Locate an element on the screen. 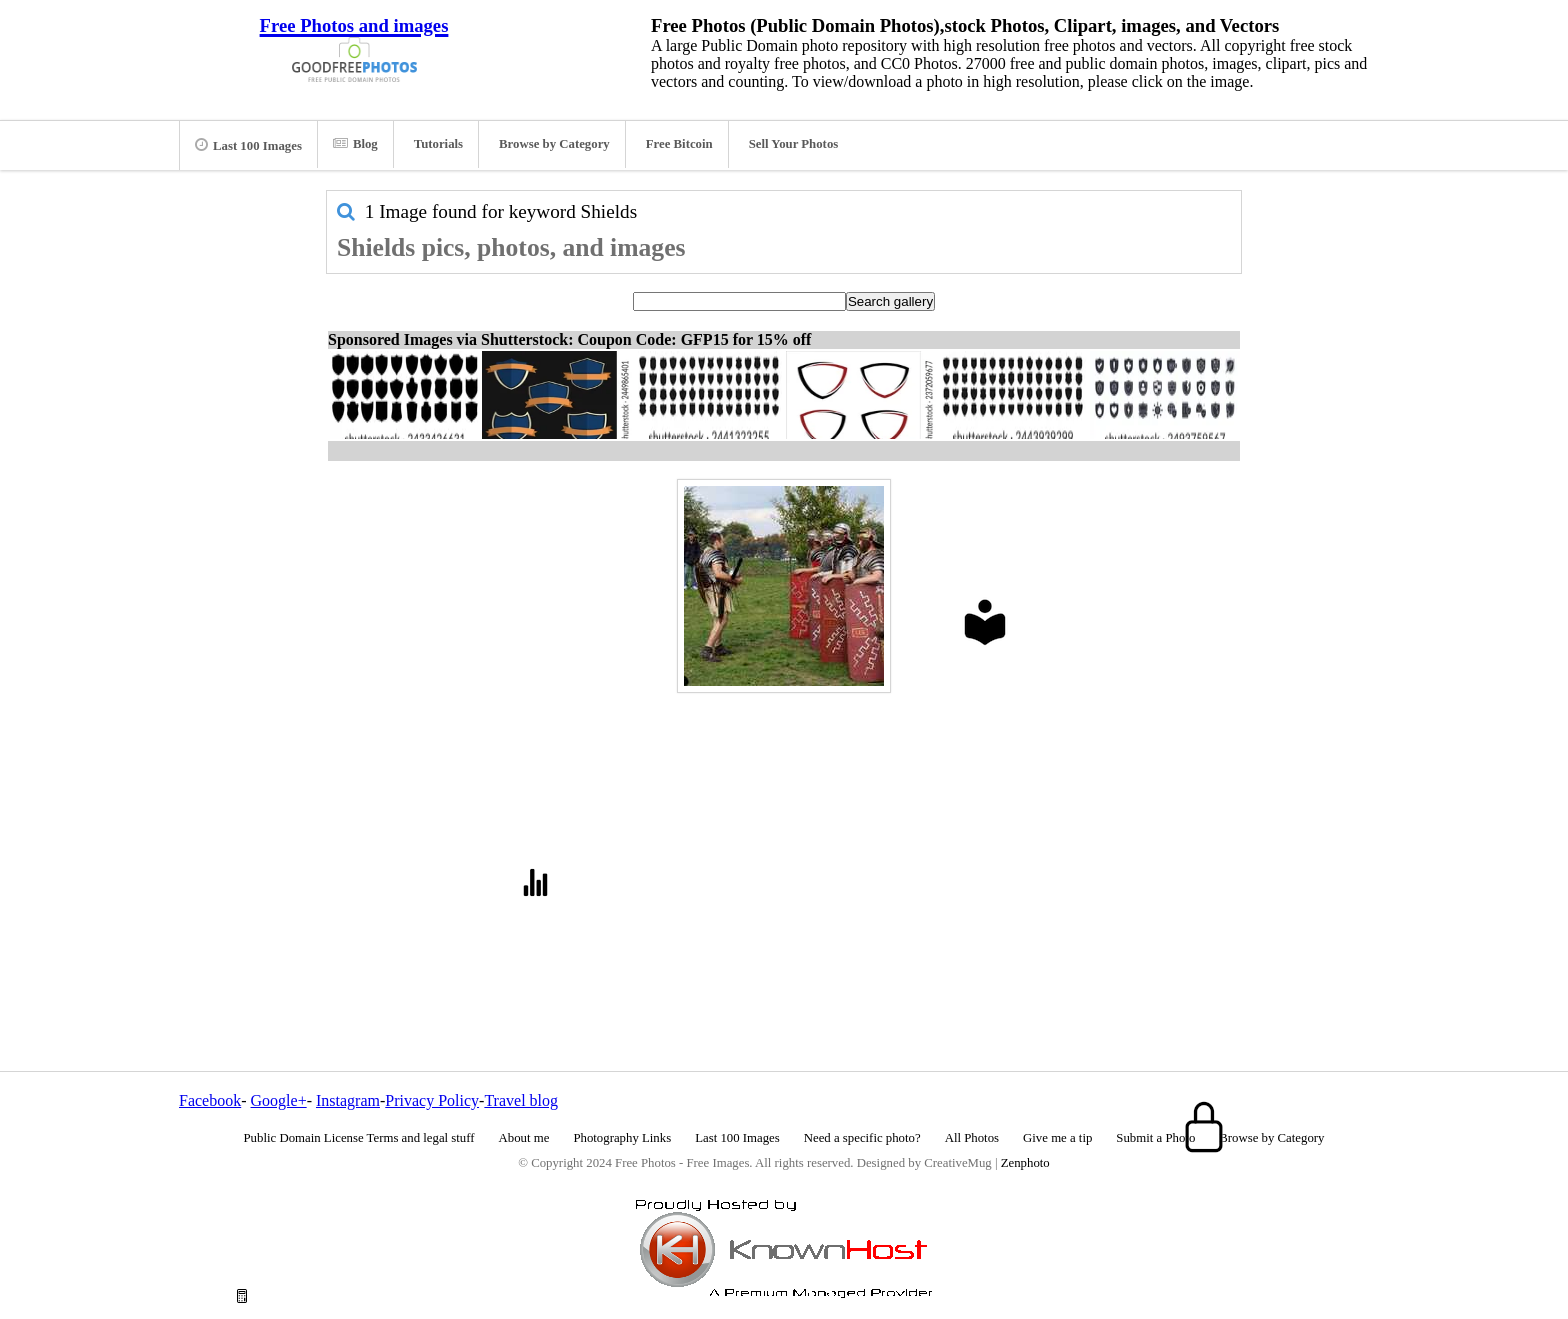  indicates a locked or secured item is located at coordinates (1204, 1127).